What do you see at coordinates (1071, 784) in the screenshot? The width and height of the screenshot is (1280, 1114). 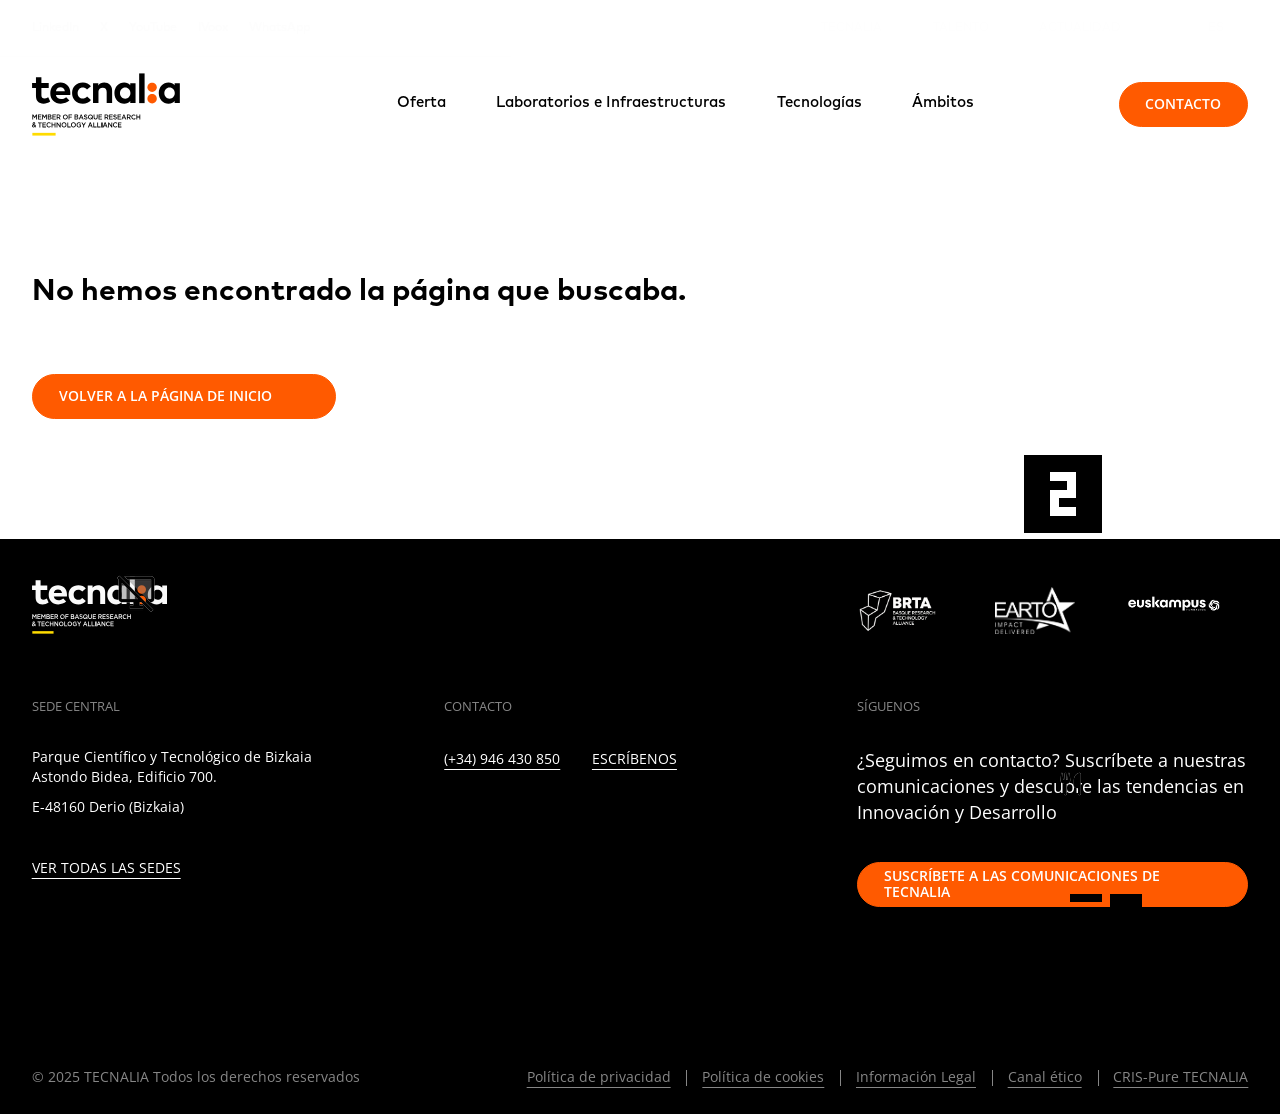 I see `access food and dining options` at bounding box center [1071, 784].